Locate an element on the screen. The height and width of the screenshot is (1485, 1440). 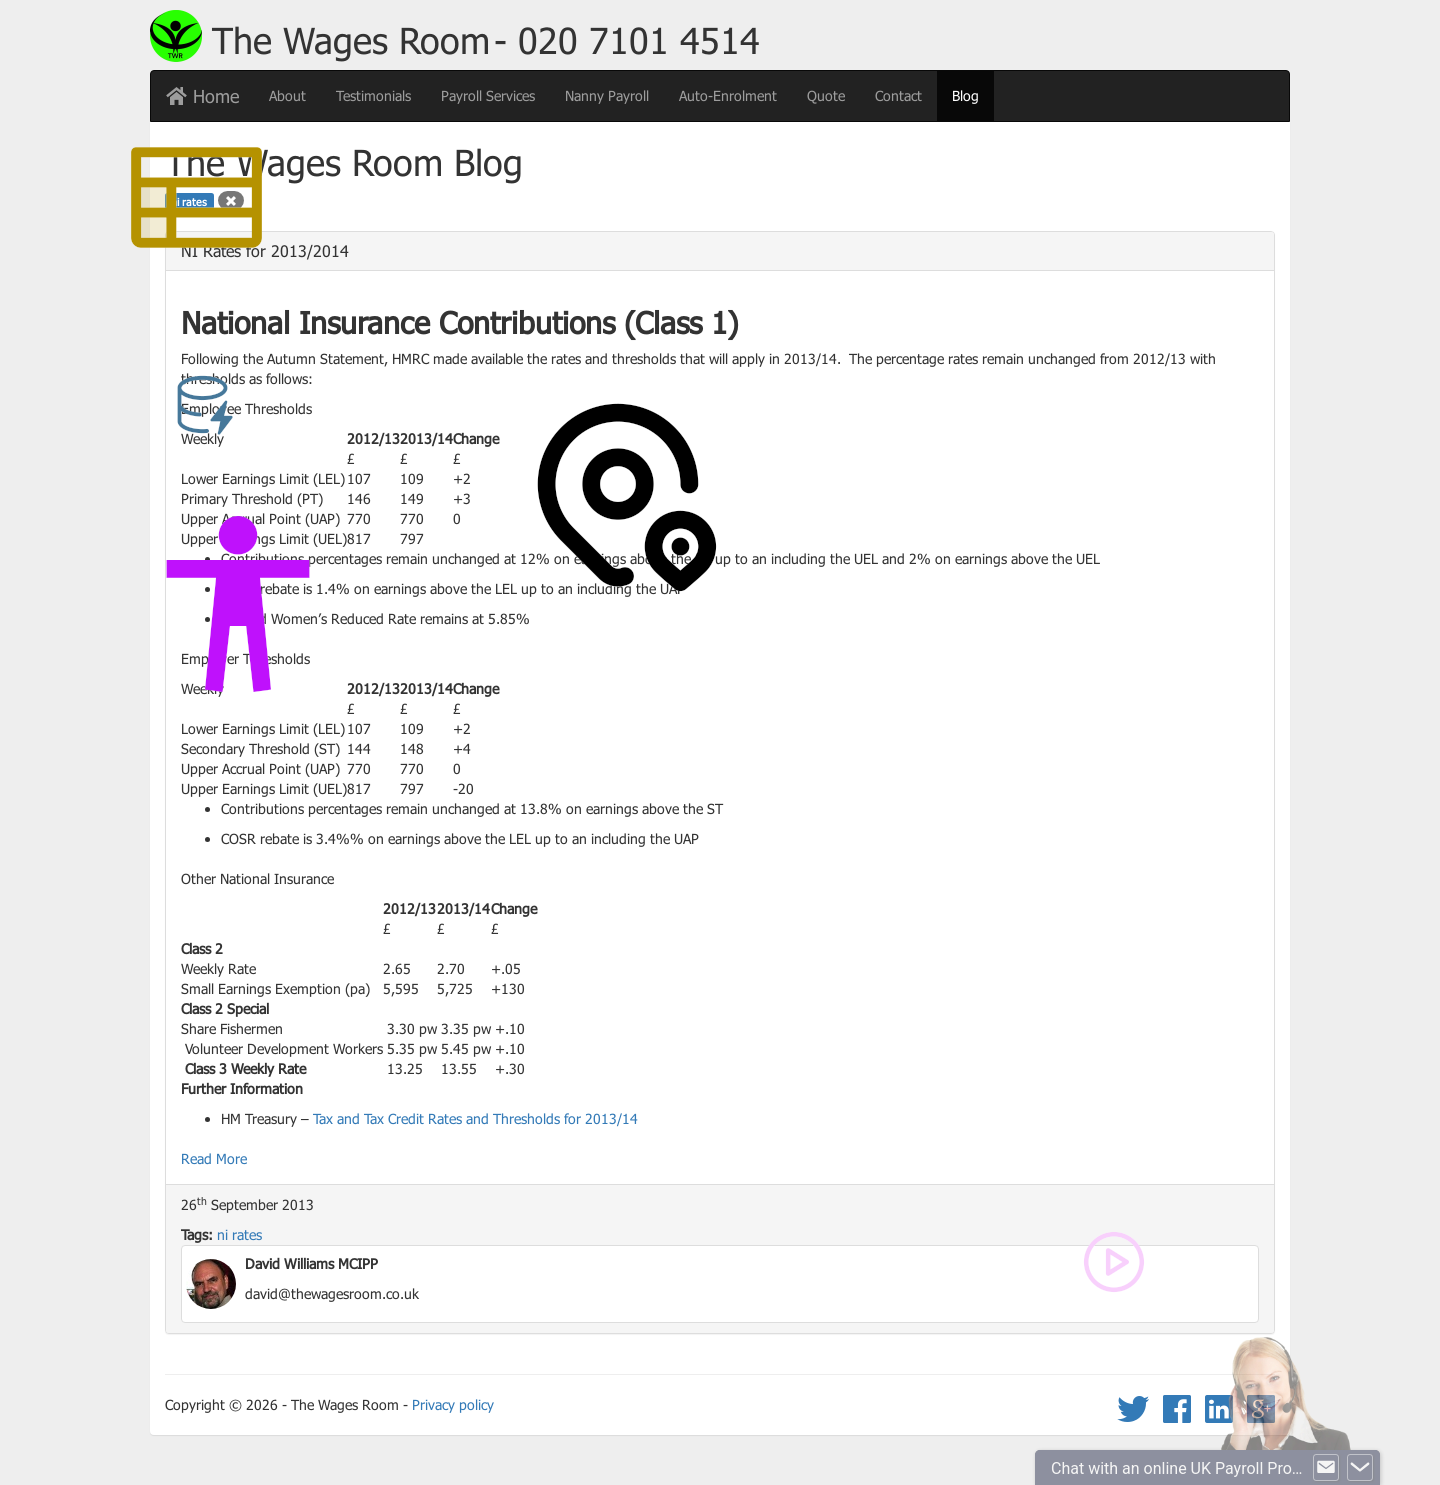
view data in table format is located at coordinates (196, 197).